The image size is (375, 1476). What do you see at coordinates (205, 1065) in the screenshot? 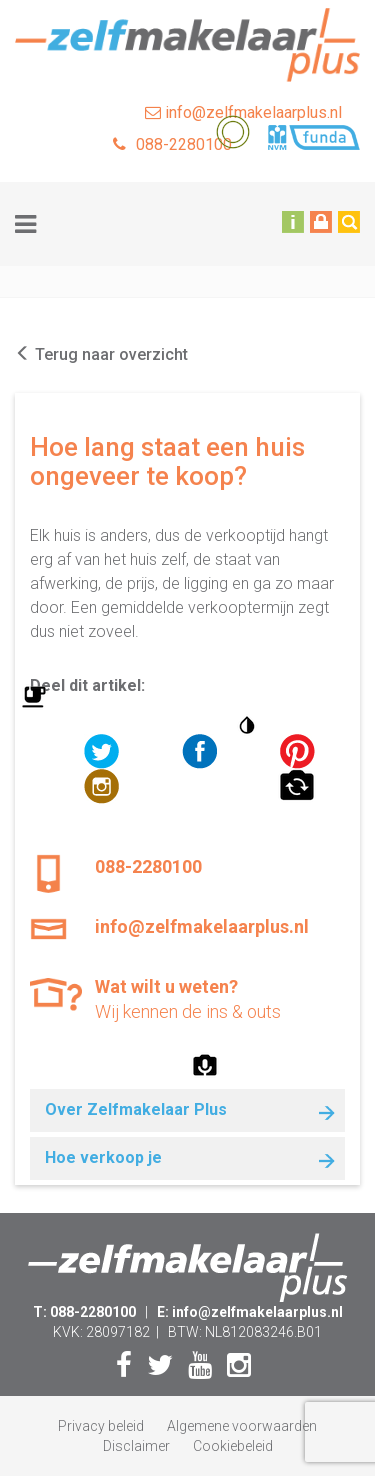
I see `manage camera and microphone permissions` at bounding box center [205, 1065].